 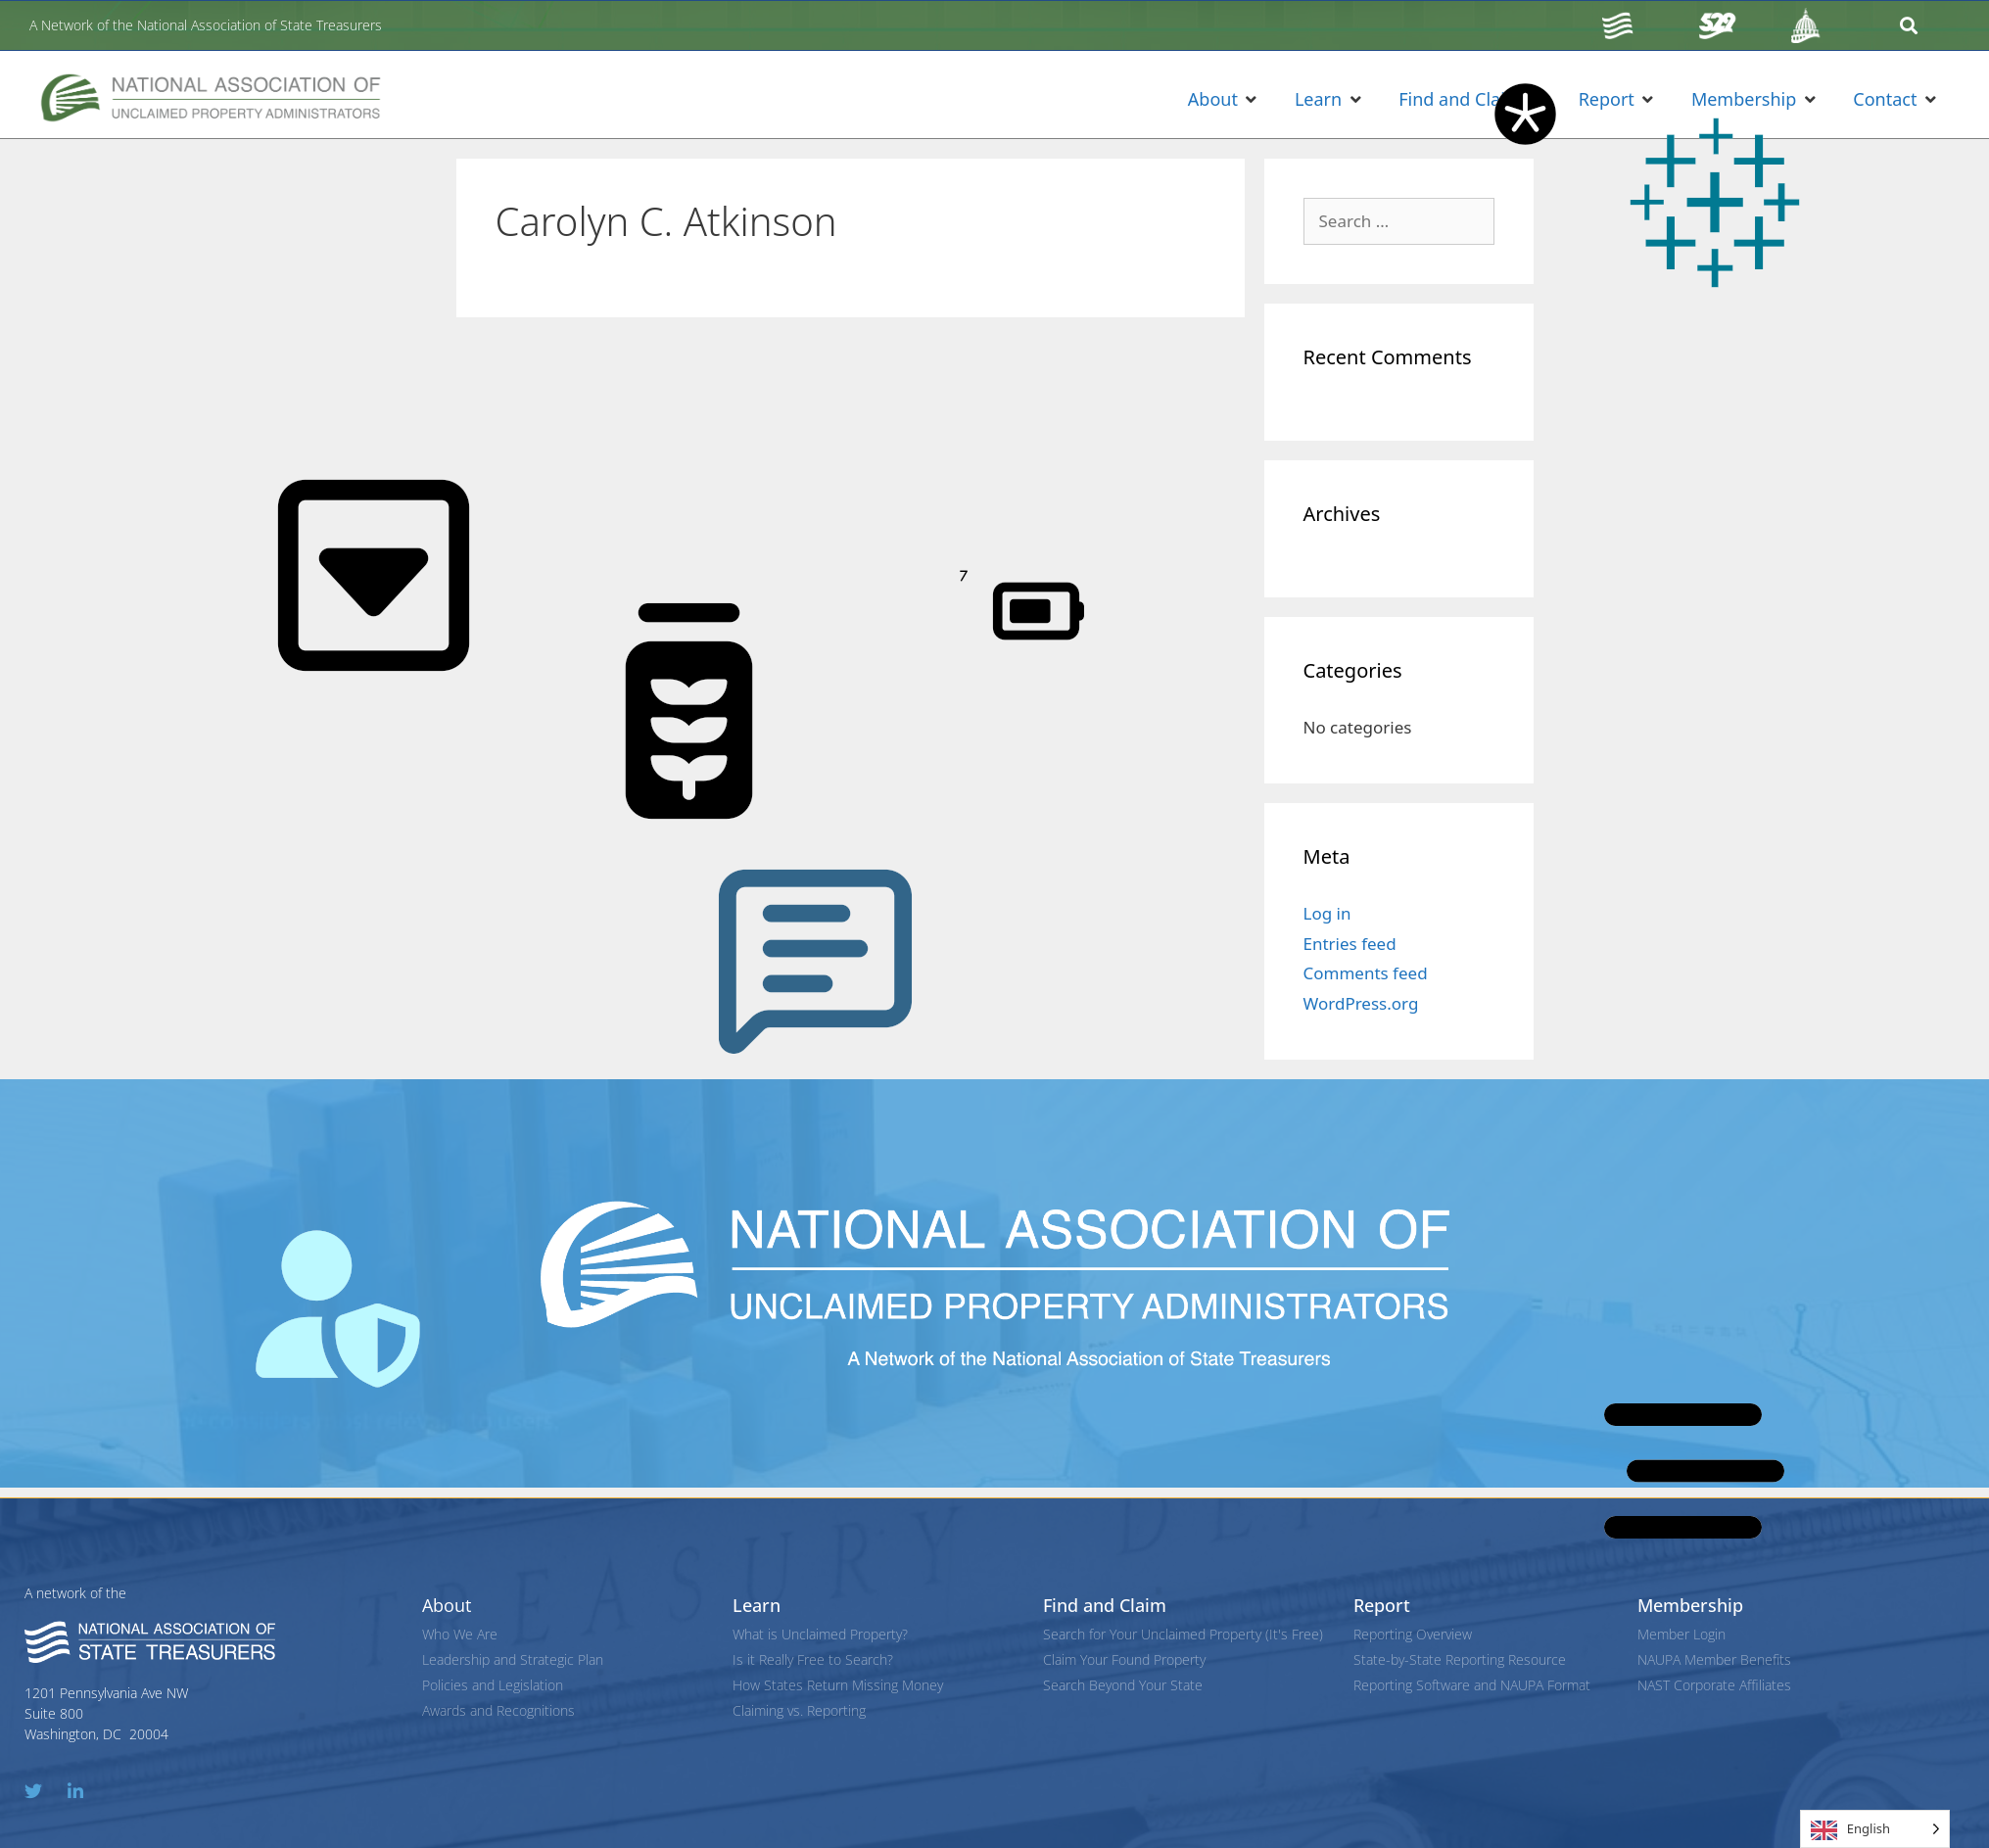 What do you see at coordinates (964, 576) in the screenshot?
I see `indicates the number seven in a list or count` at bounding box center [964, 576].